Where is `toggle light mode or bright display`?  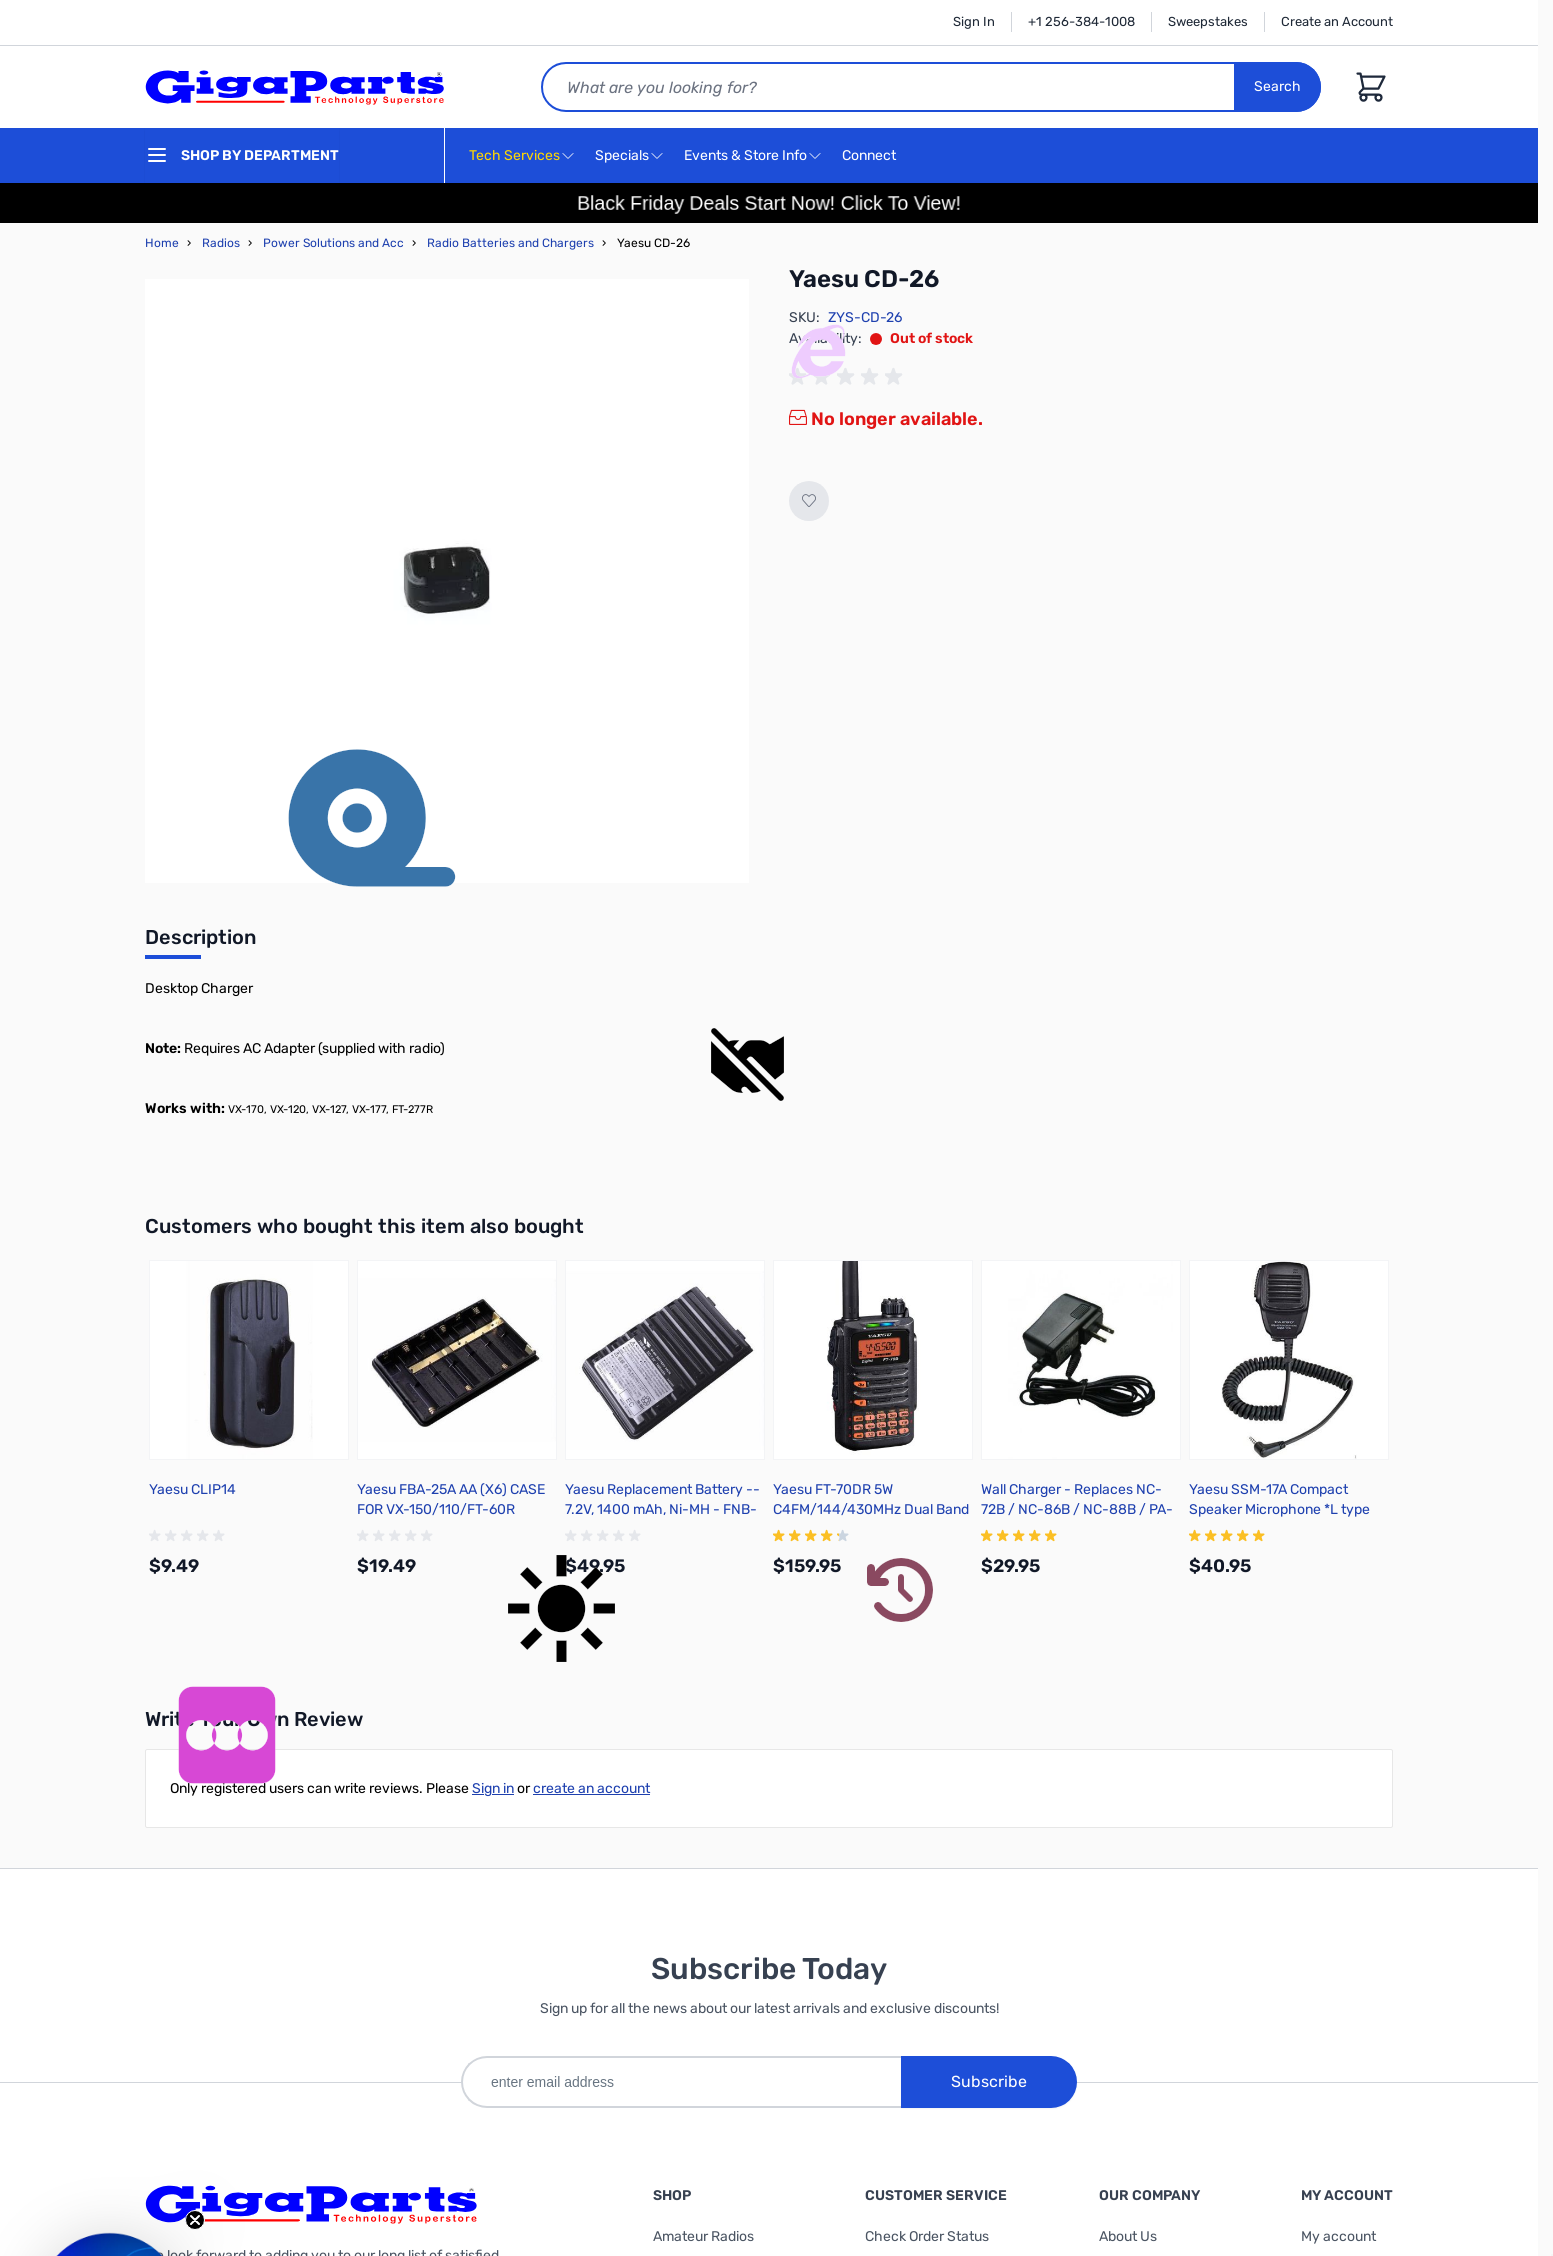 toggle light mode or bright display is located at coordinates (561, 1608).